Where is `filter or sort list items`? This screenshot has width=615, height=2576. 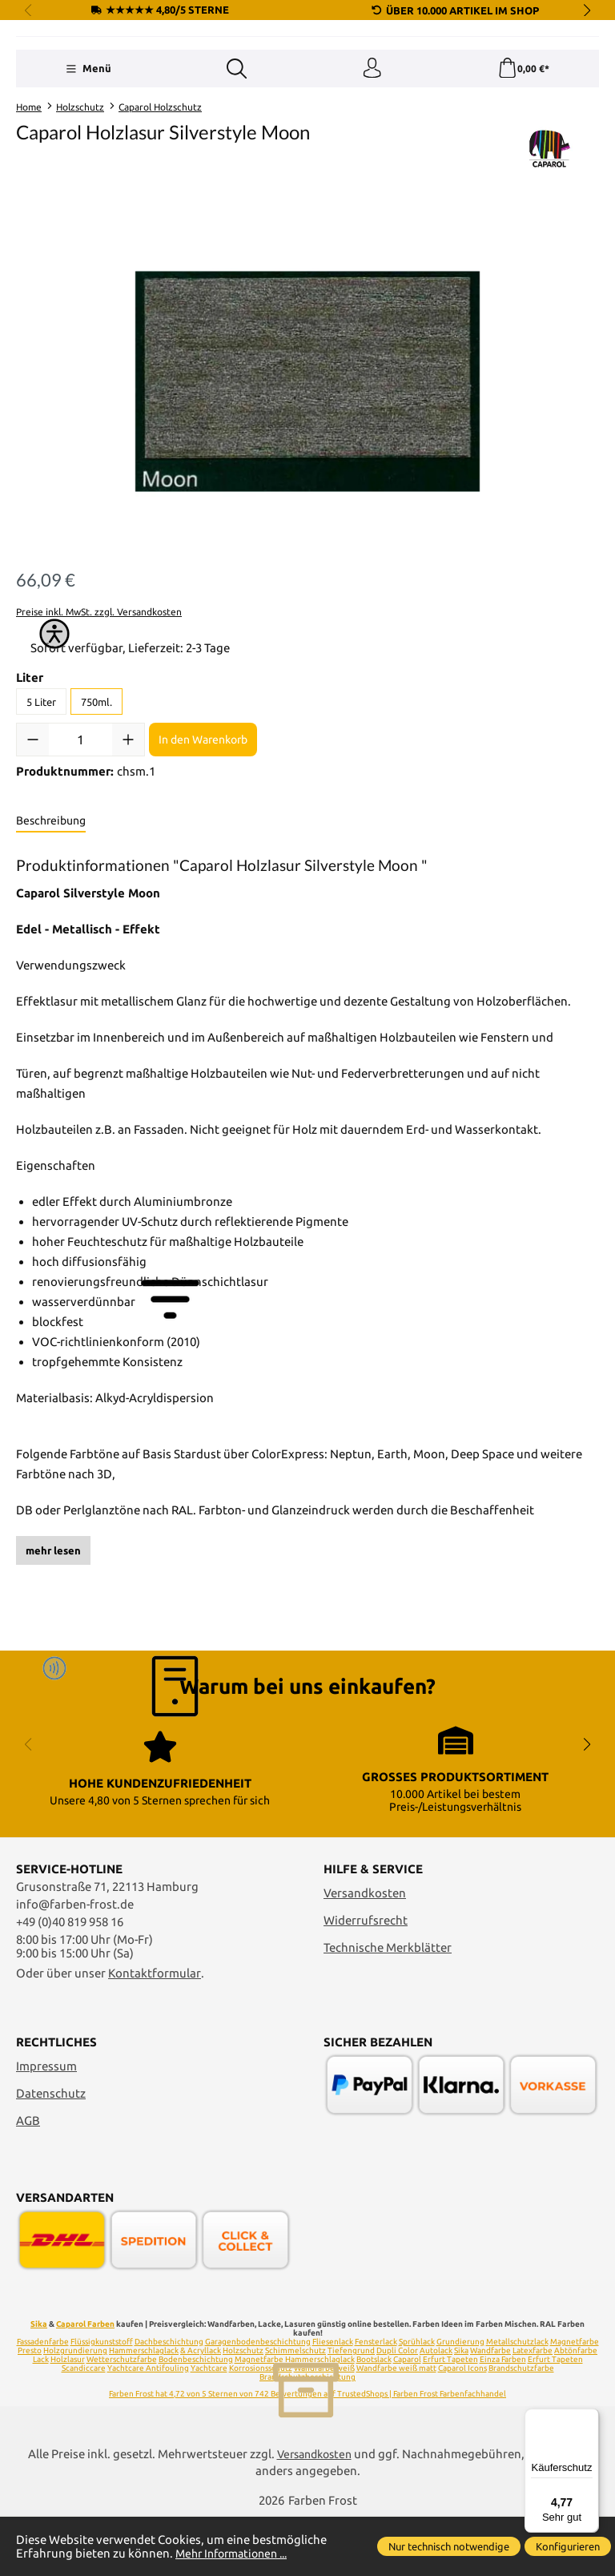 filter or sort list items is located at coordinates (170, 1299).